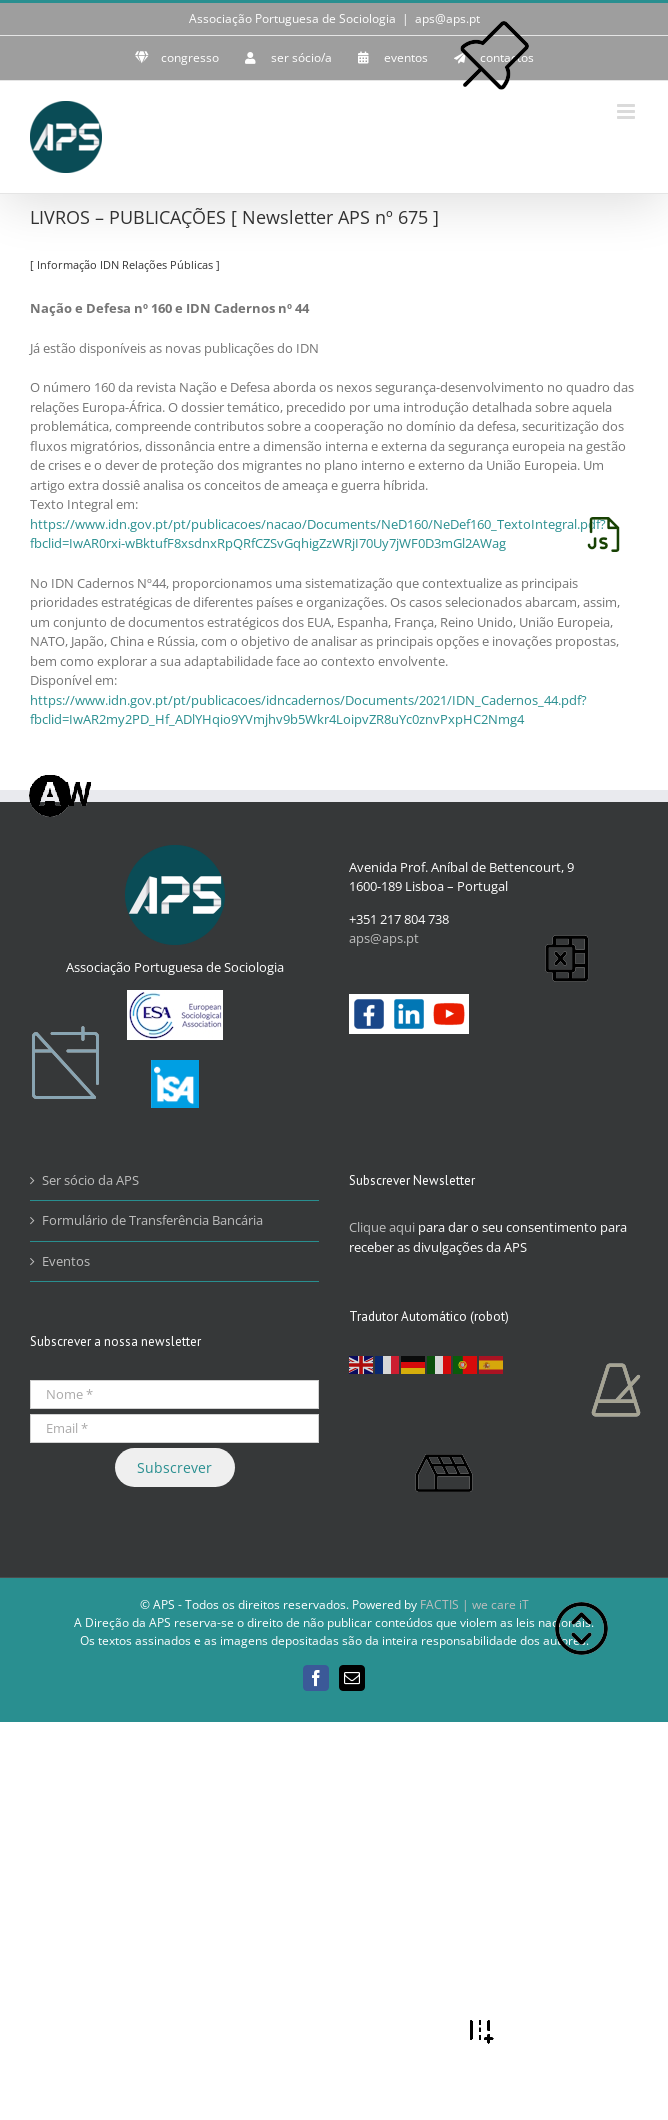  I want to click on pin an item to keep it visible, so click(492, 58).